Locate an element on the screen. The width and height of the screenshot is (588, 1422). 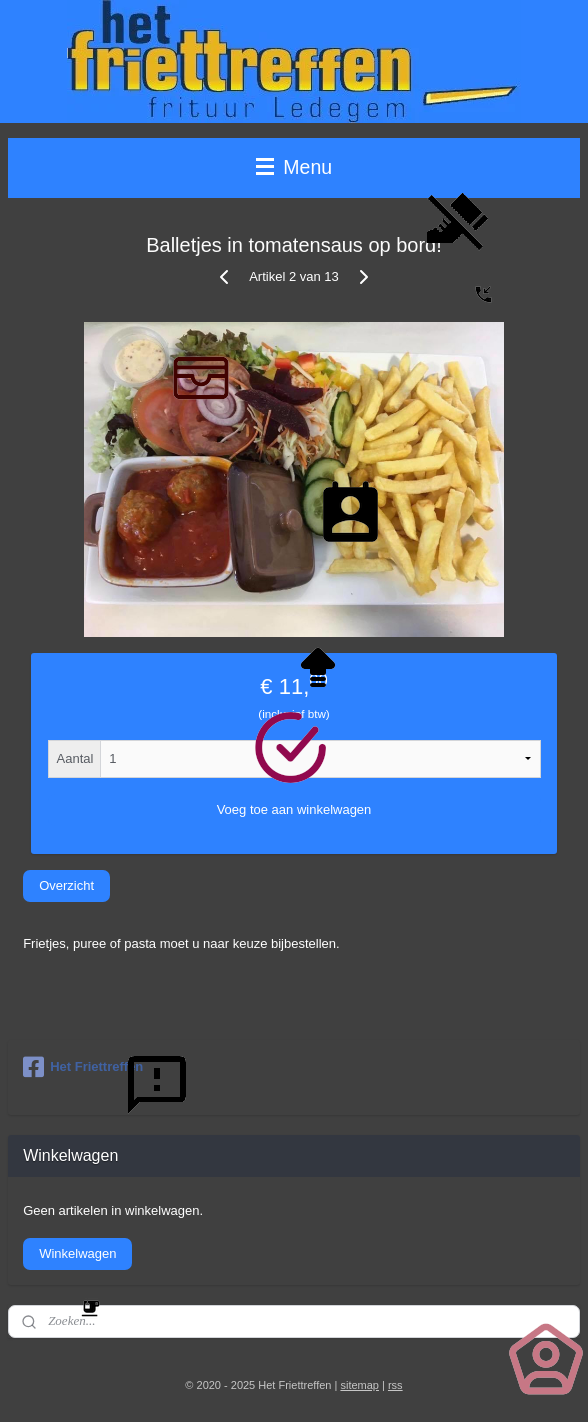
task completed successfully is located at coordinates (290, 747).